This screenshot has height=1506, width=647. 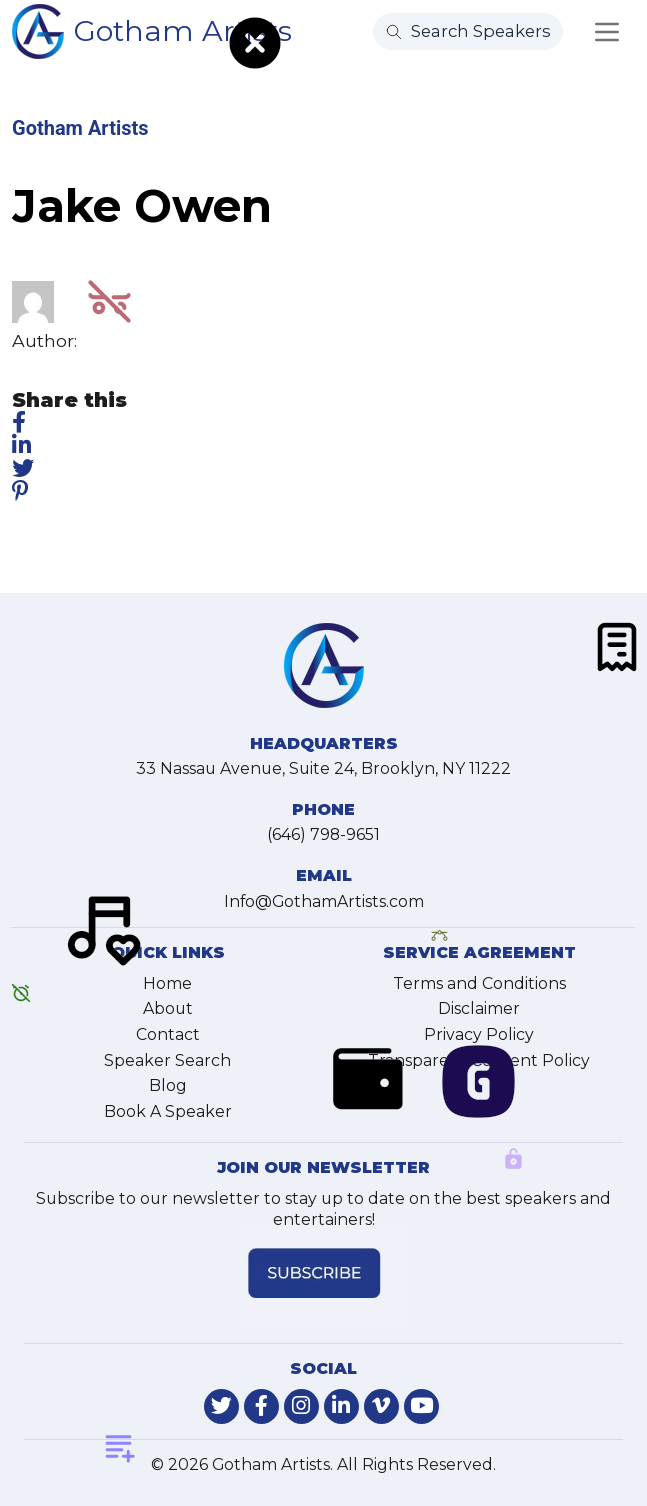 I want to click on add song to favorites, so click(x=102, y=927).